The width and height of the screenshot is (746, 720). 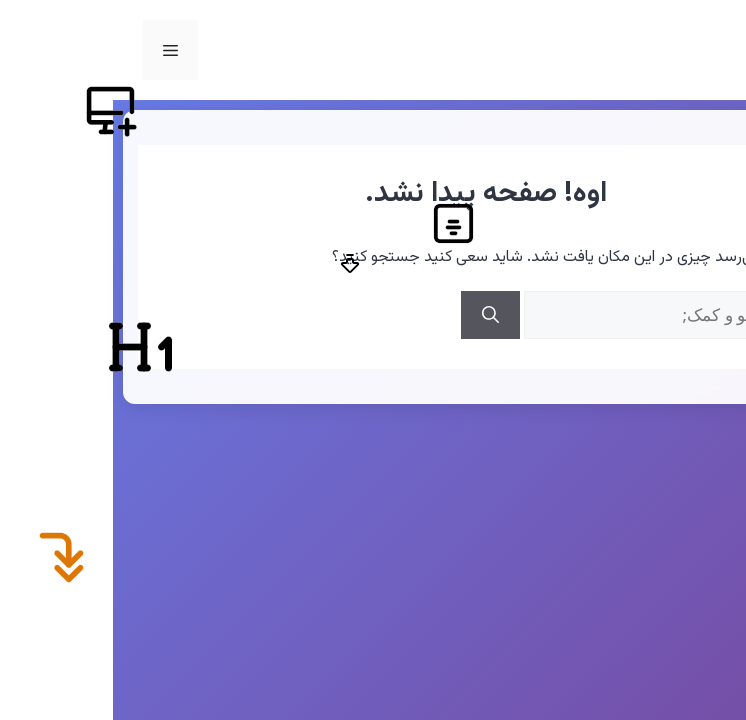 I want to click on format text as heading level 1, so click(x=144, y=347).